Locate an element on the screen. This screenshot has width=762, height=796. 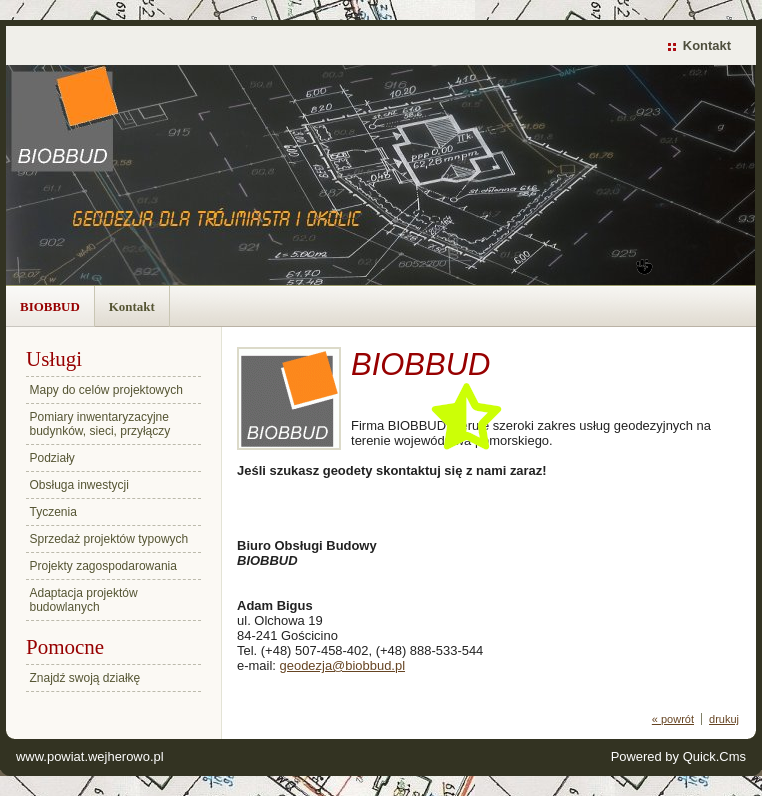
indicates solidarity or support action is located at coordinates (644, 266).